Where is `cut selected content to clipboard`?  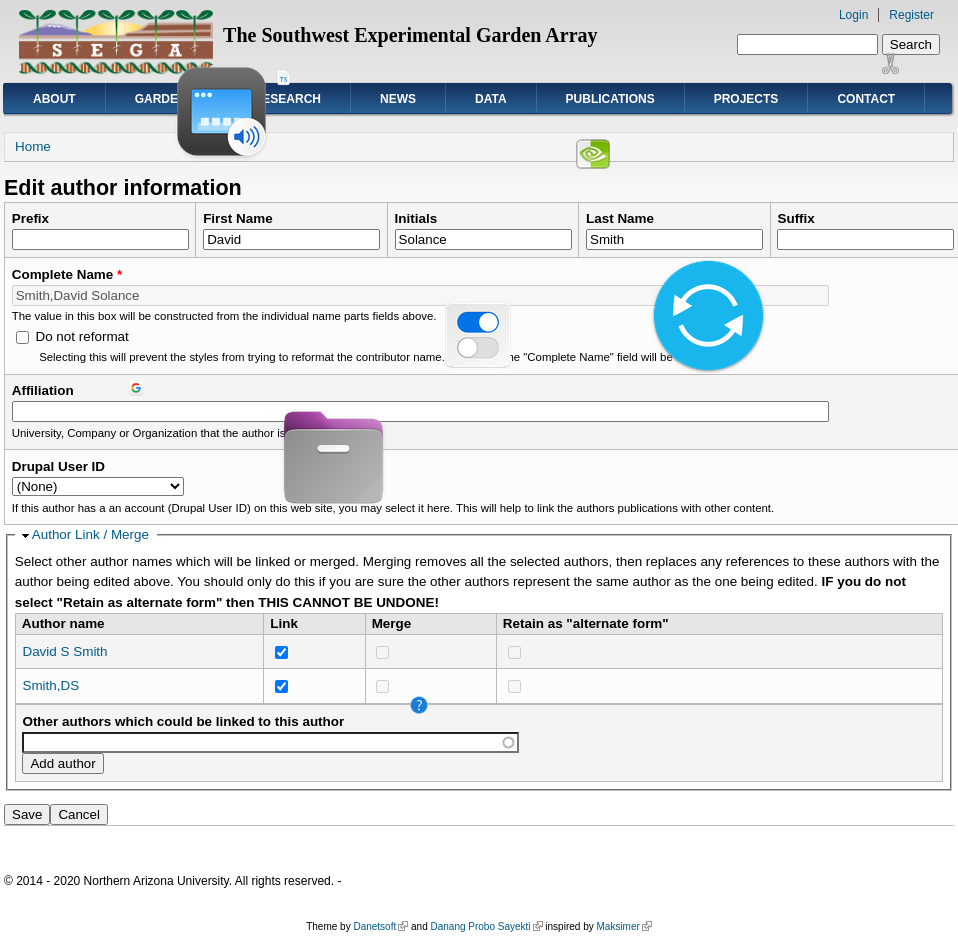 cut selected content to clipboard is located at coordinates (890, 63).